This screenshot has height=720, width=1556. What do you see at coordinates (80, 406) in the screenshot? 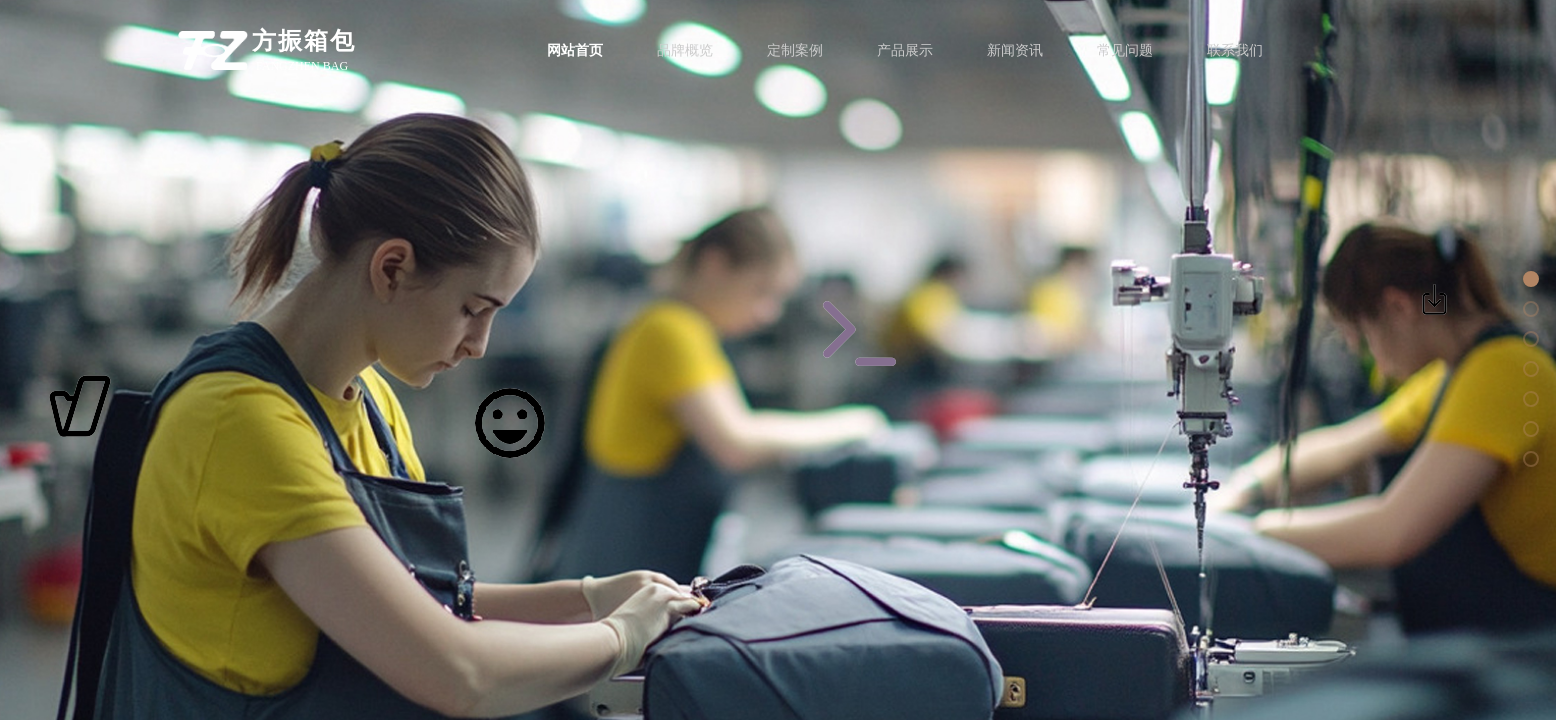
I see `open kbin social platform` at bounding box center [80, 406].